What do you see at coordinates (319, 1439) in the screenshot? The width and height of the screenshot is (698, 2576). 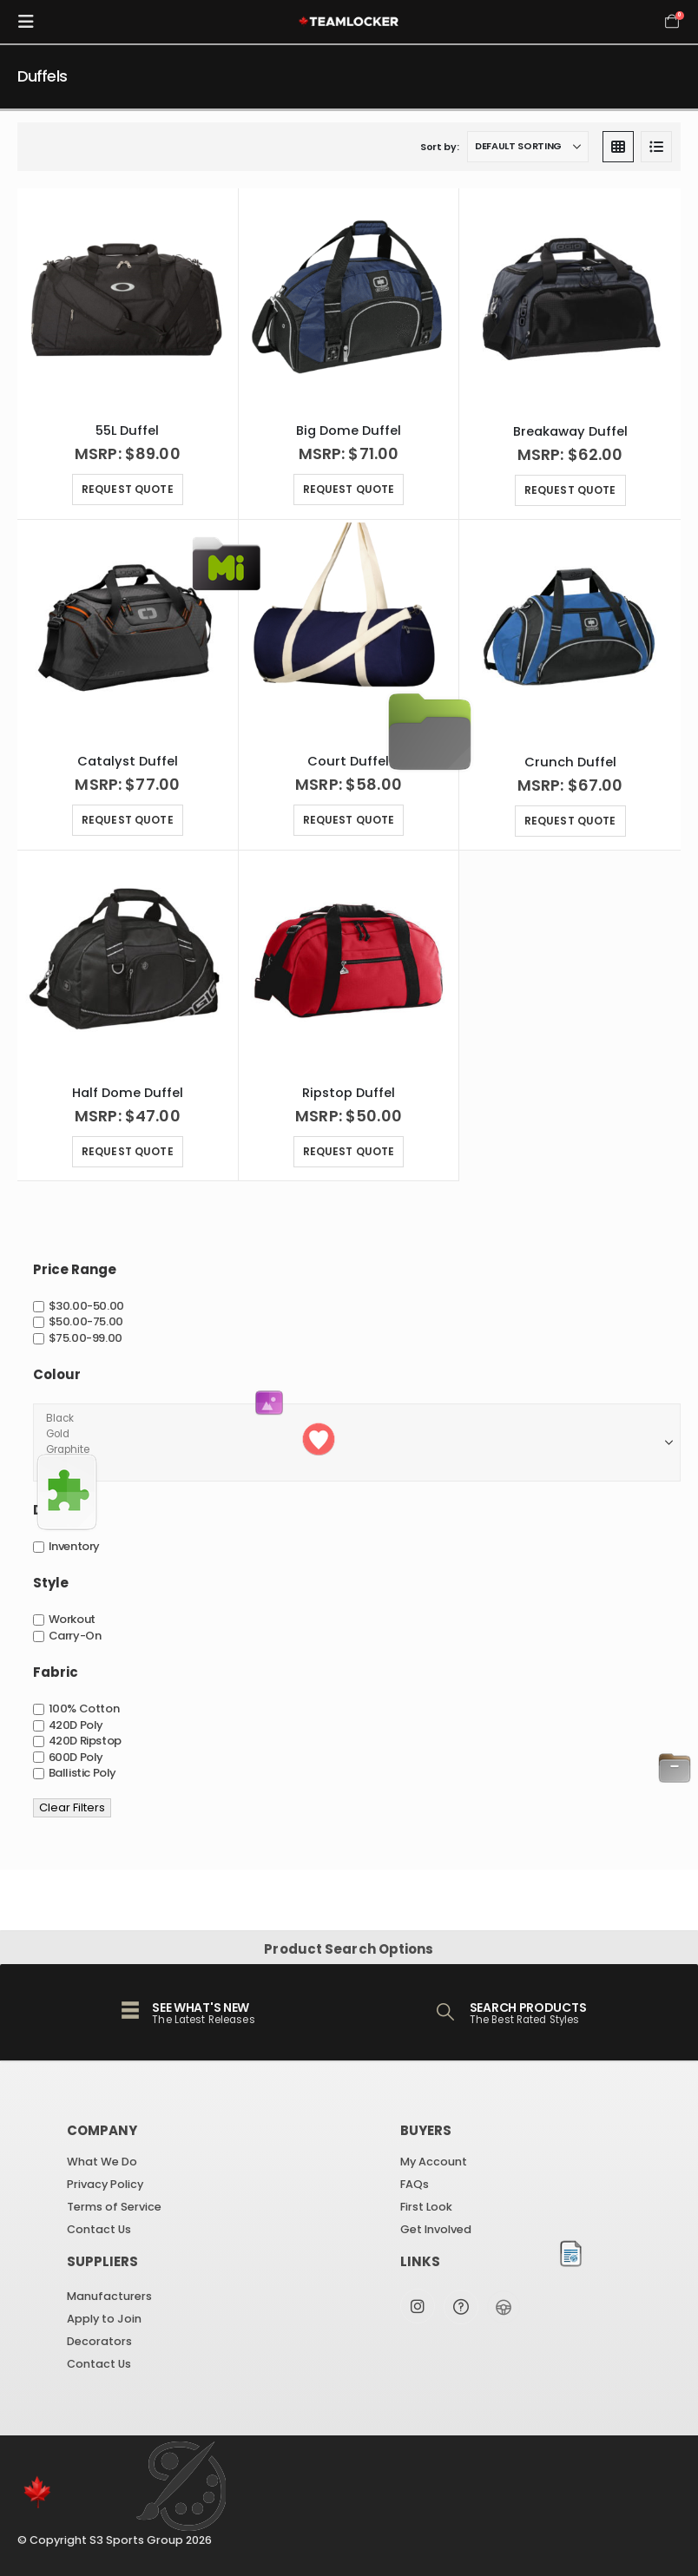 I see `mark item as favorite` at bounding box center [319, 1439].